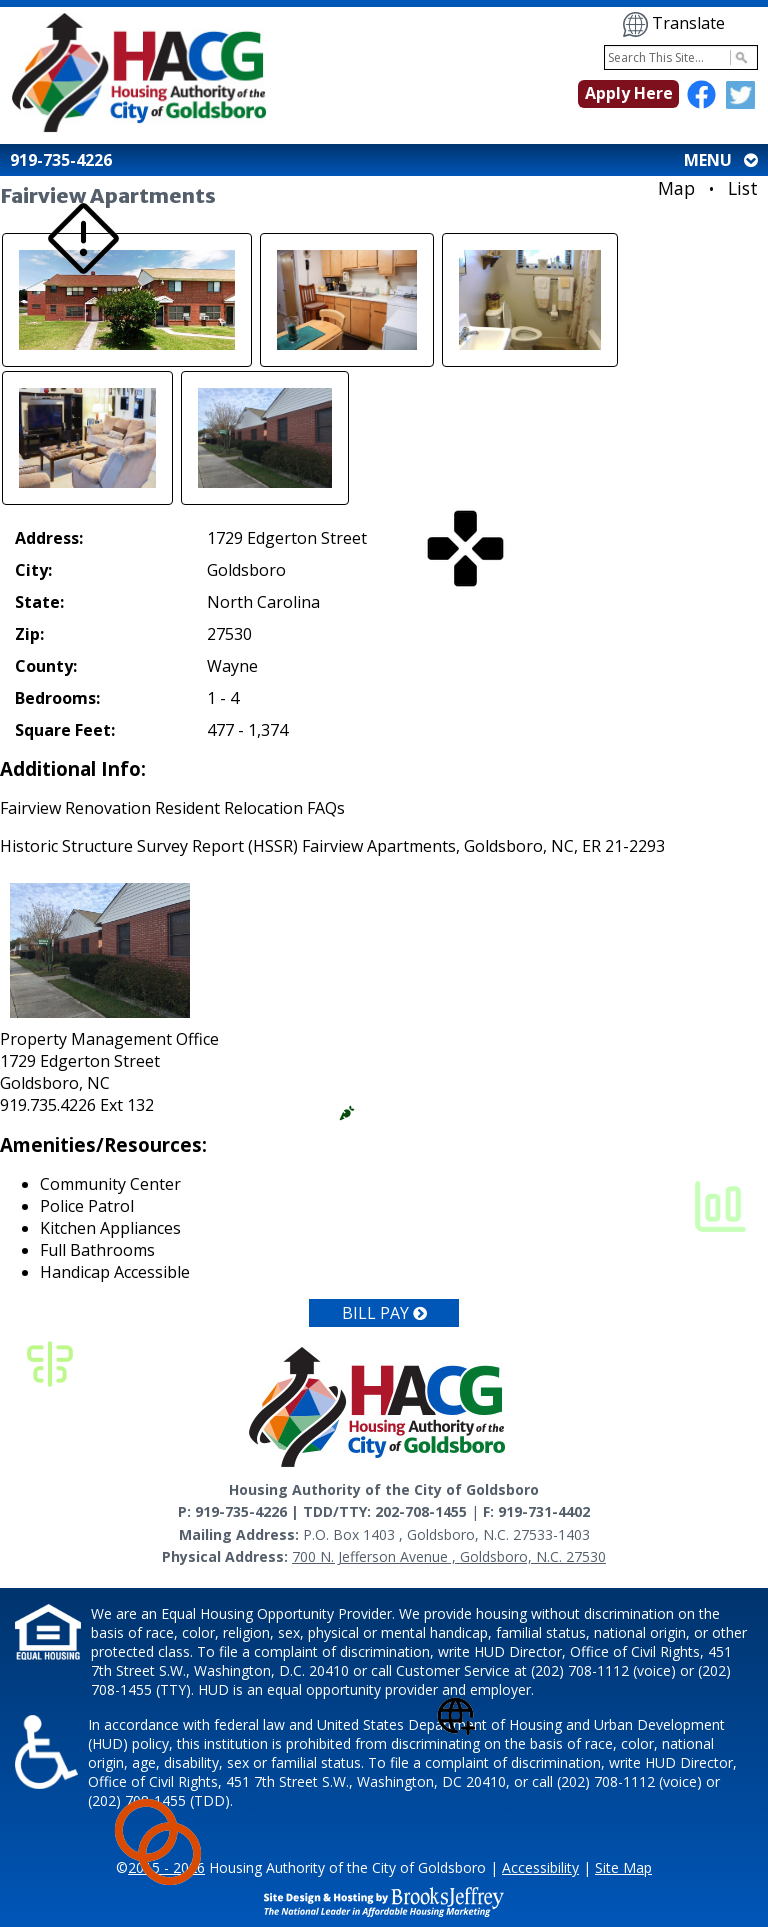 This screenshot has width=768, height=1927. Describe the element at coordinates (50, 1364) in the screenshot. I see `align objects to vertical center` at that location.